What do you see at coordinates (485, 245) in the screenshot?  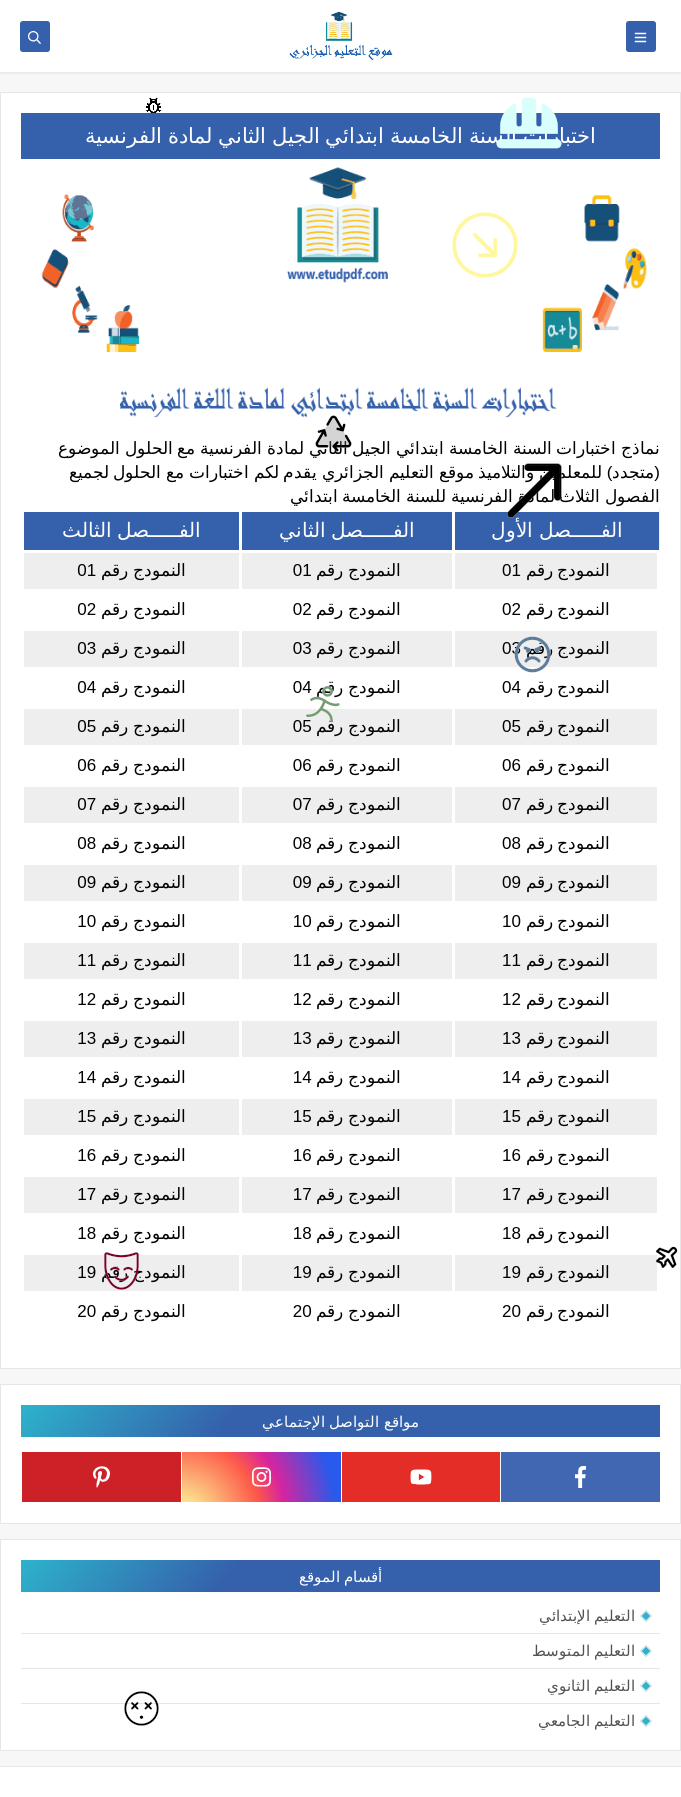 I see `navigate to the next item or section` at bounding box center [485, 245].